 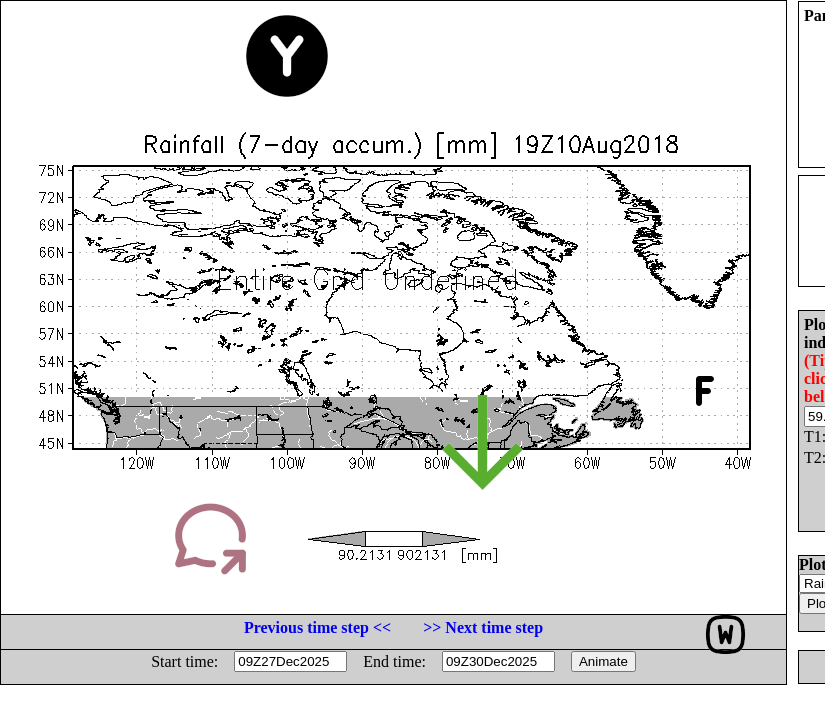 What do you see at coordinates (210, 535) in the screenshot?
I see `share this conversation` at bounding box center [210, 535].